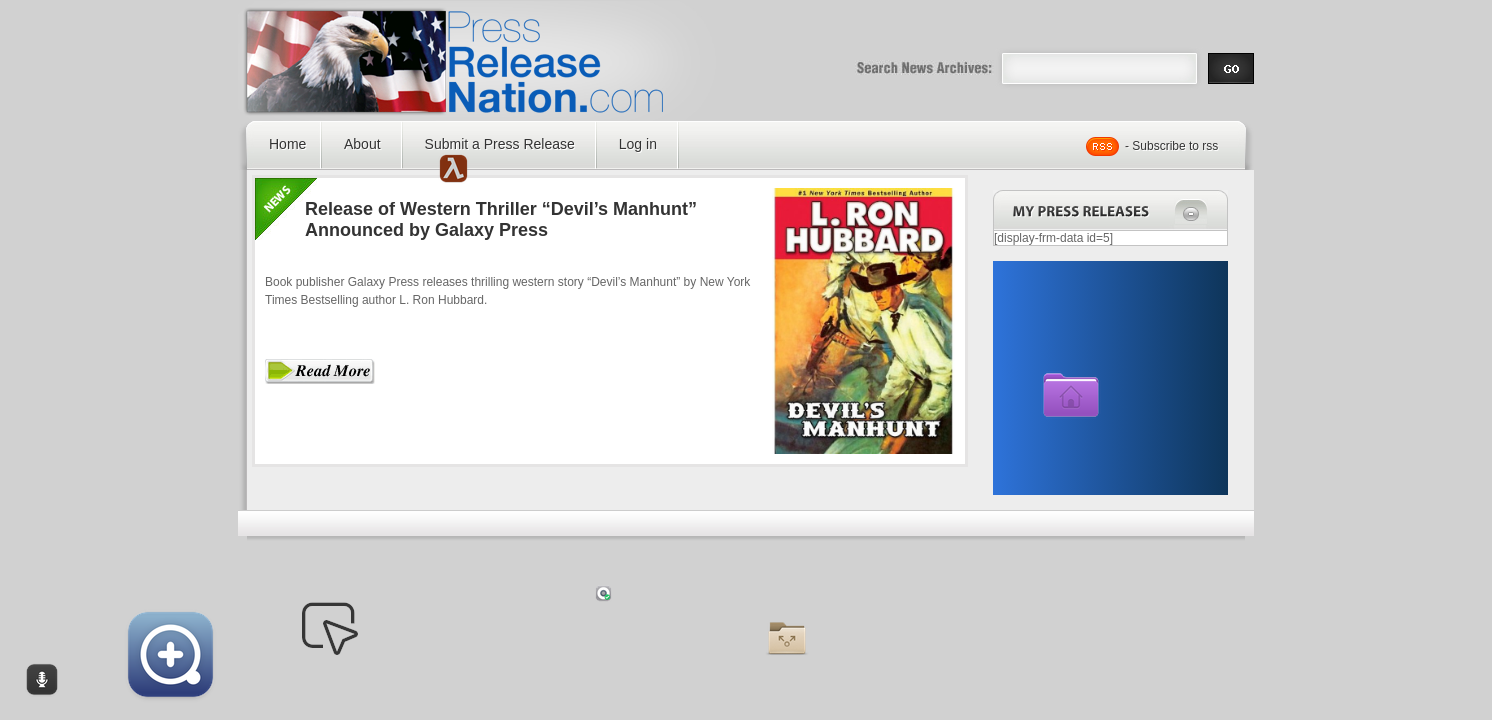 This screenshot has height=720, width=1492. What do you see at coordinates (330, 627) in the screenshot?
I see `access pointer and cursor accessibility settings` at bounding box center [330, 627].